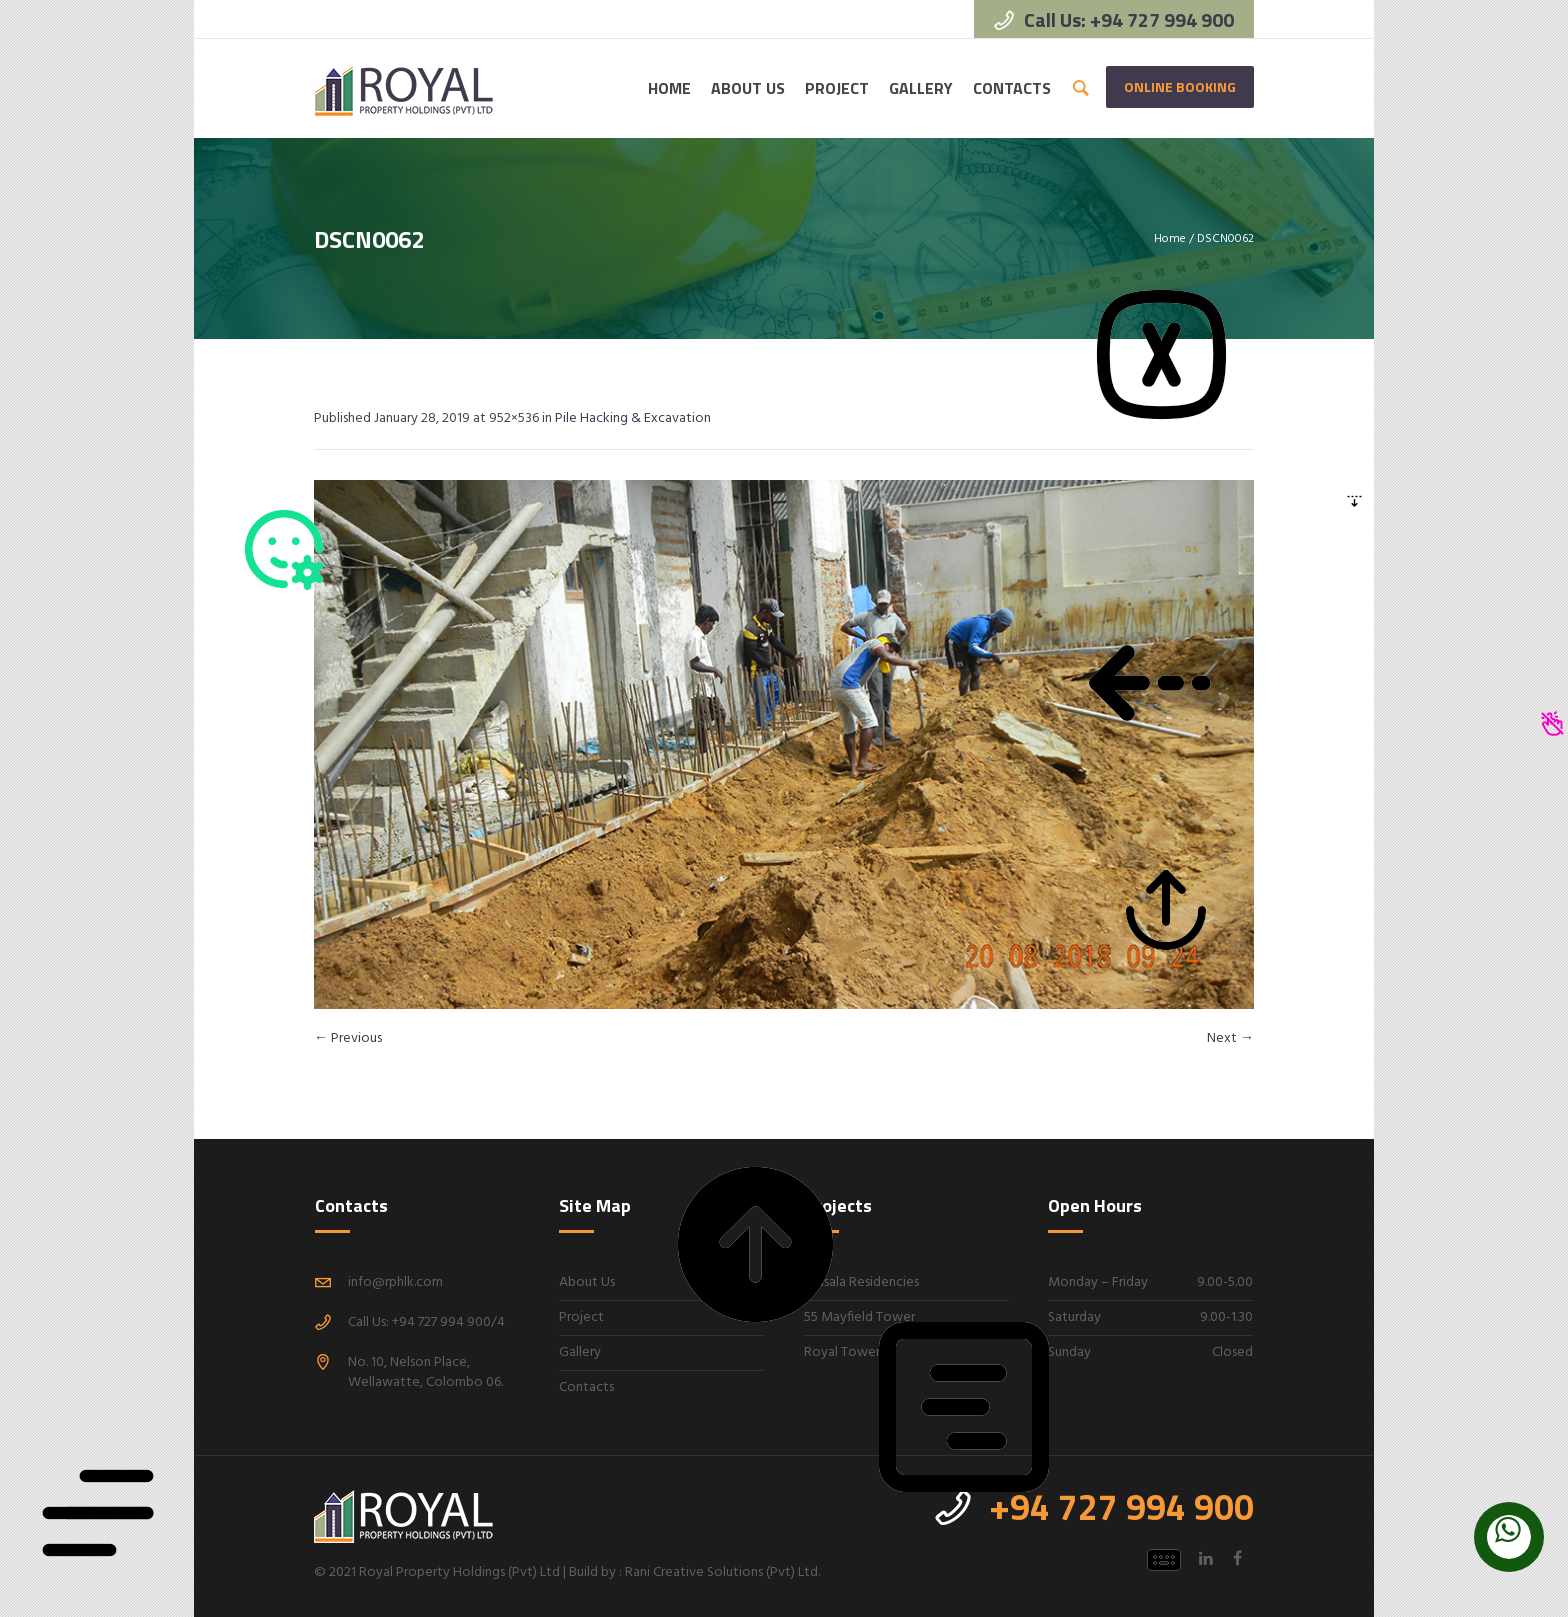 The width and height of the screenshot is (1568, 1617). What do you see at coordinates (1164, 1560) in the screenshot?
I see `open the on-screen keyboard` at bounding box center [1164, 1560].